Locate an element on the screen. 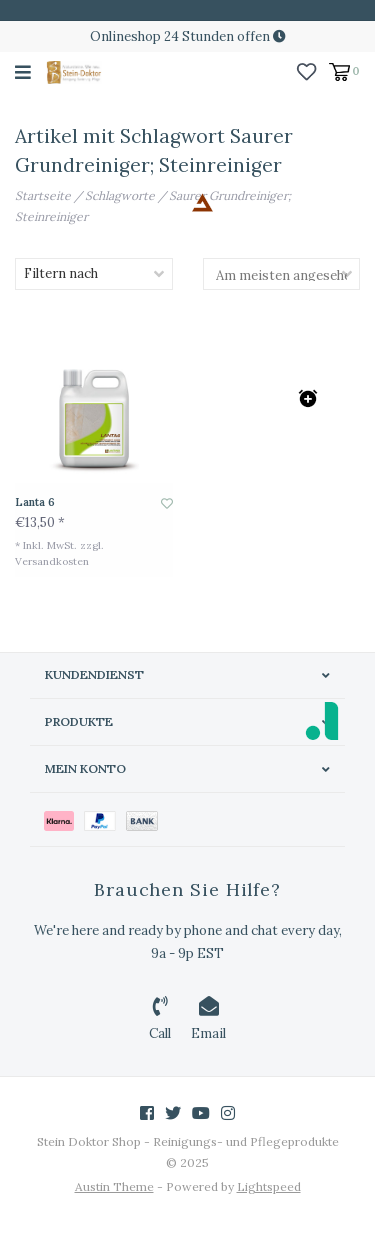 The image size is (375, 1259). visit dunked portfolio website is located at coordinates (322, 721).